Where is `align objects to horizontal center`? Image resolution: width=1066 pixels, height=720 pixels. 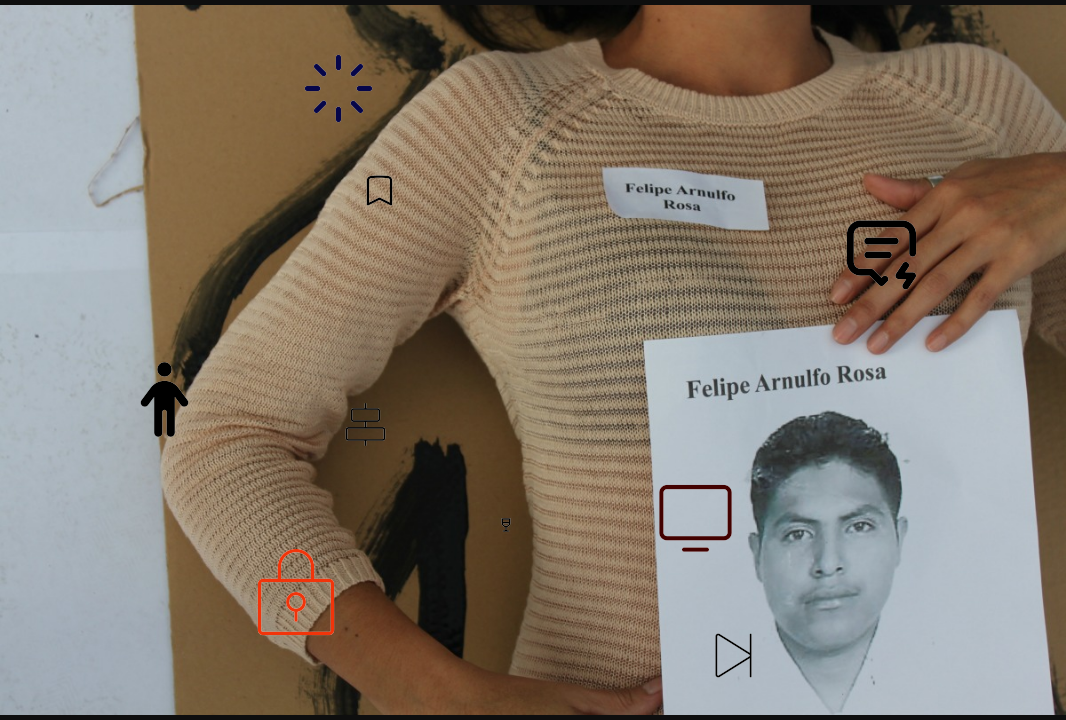 align objects to horizontal center is located at coordinates (365, 424).